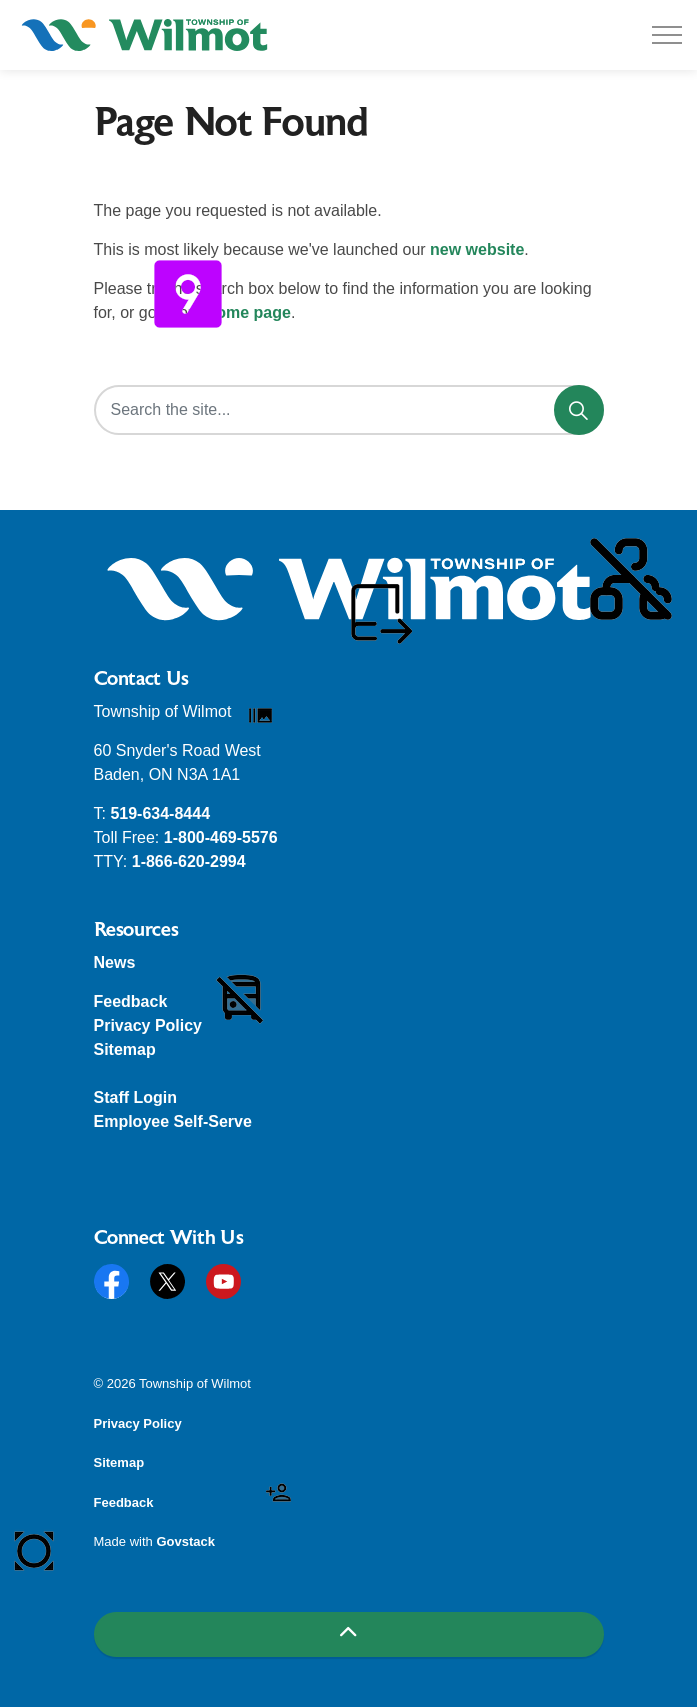 This screenshot has height=1707, width=697. What do you see at coordinates (260, 715) in the screenshot?
I see `enable burst mode for rapid photo capture` at bounding box center [260, 715].